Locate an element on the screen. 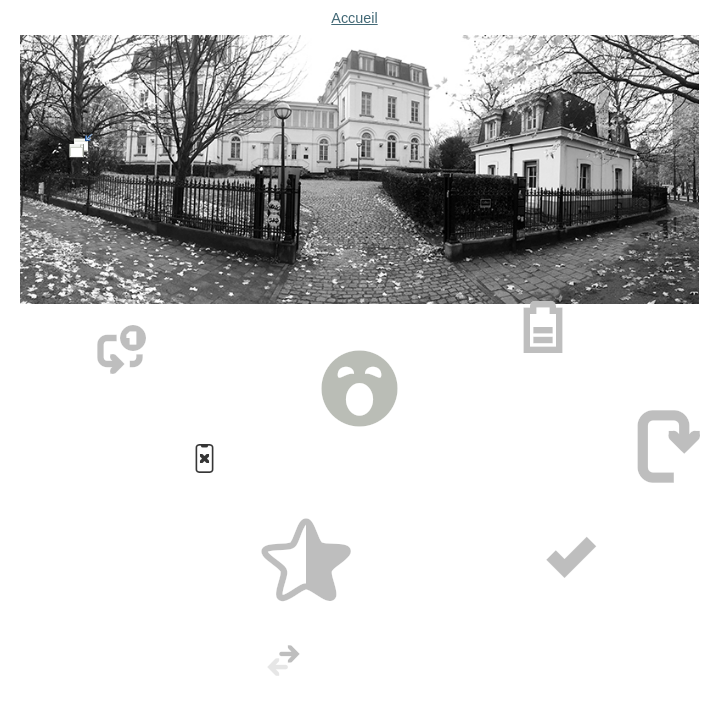 The height and width of the screenshot is (720, 709). indicates battery level is good (approximately 50-75% charged) is located at coordinates (543, 327).